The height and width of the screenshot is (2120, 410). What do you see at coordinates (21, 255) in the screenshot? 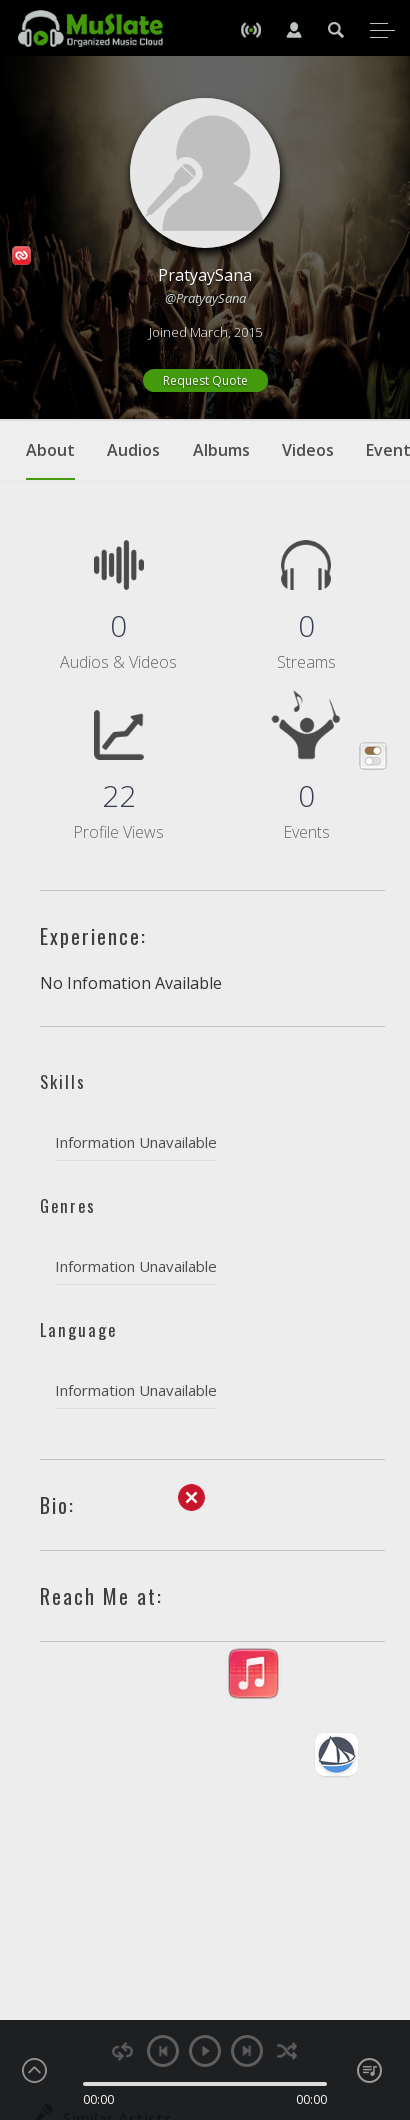
I see `open authy for two-factor authentication codes` at bounding box center [21, 255].